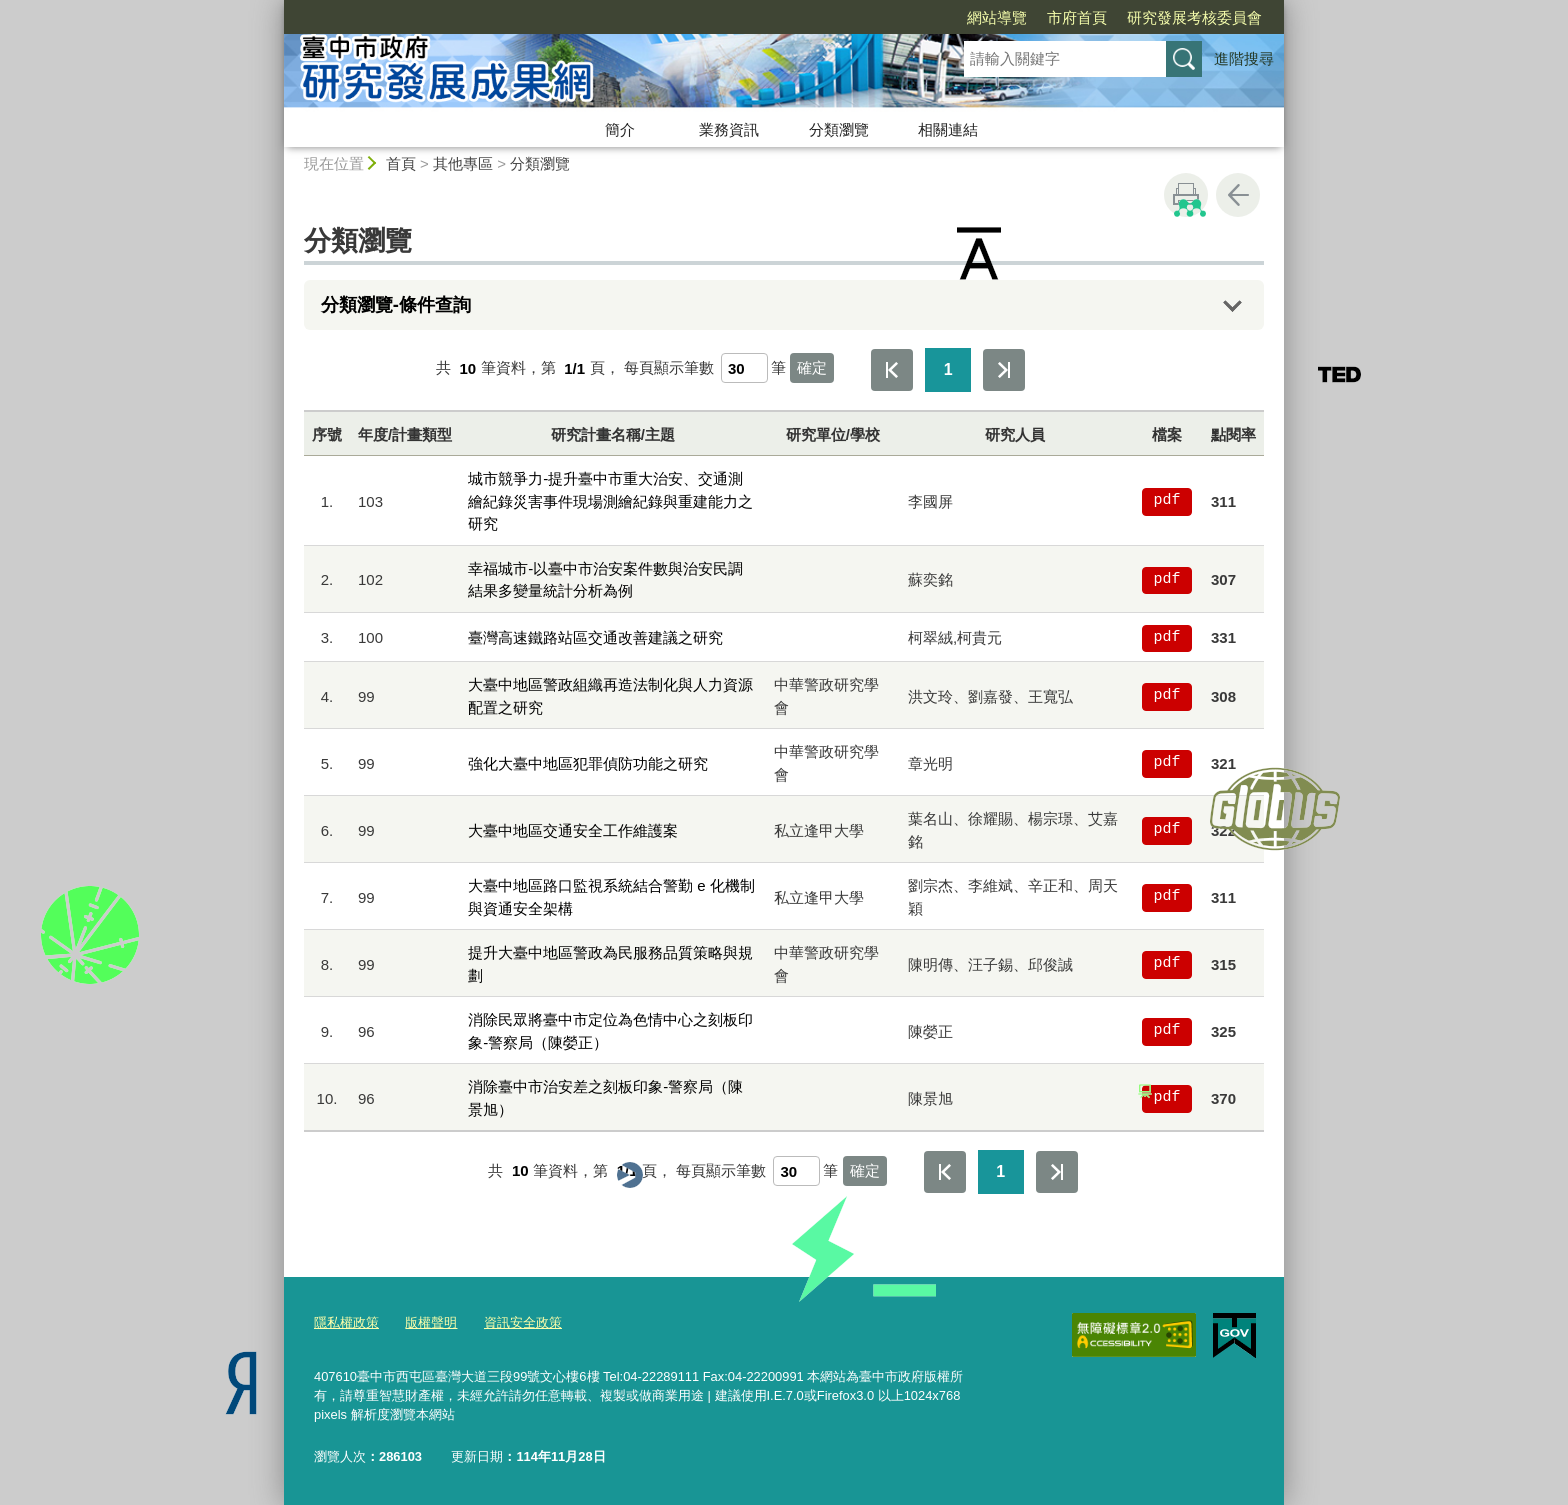 Image resolution: width=1568 pixels, height=1505 pixels. I want to click on apply overline formatting to selected text, so click(979, 252).